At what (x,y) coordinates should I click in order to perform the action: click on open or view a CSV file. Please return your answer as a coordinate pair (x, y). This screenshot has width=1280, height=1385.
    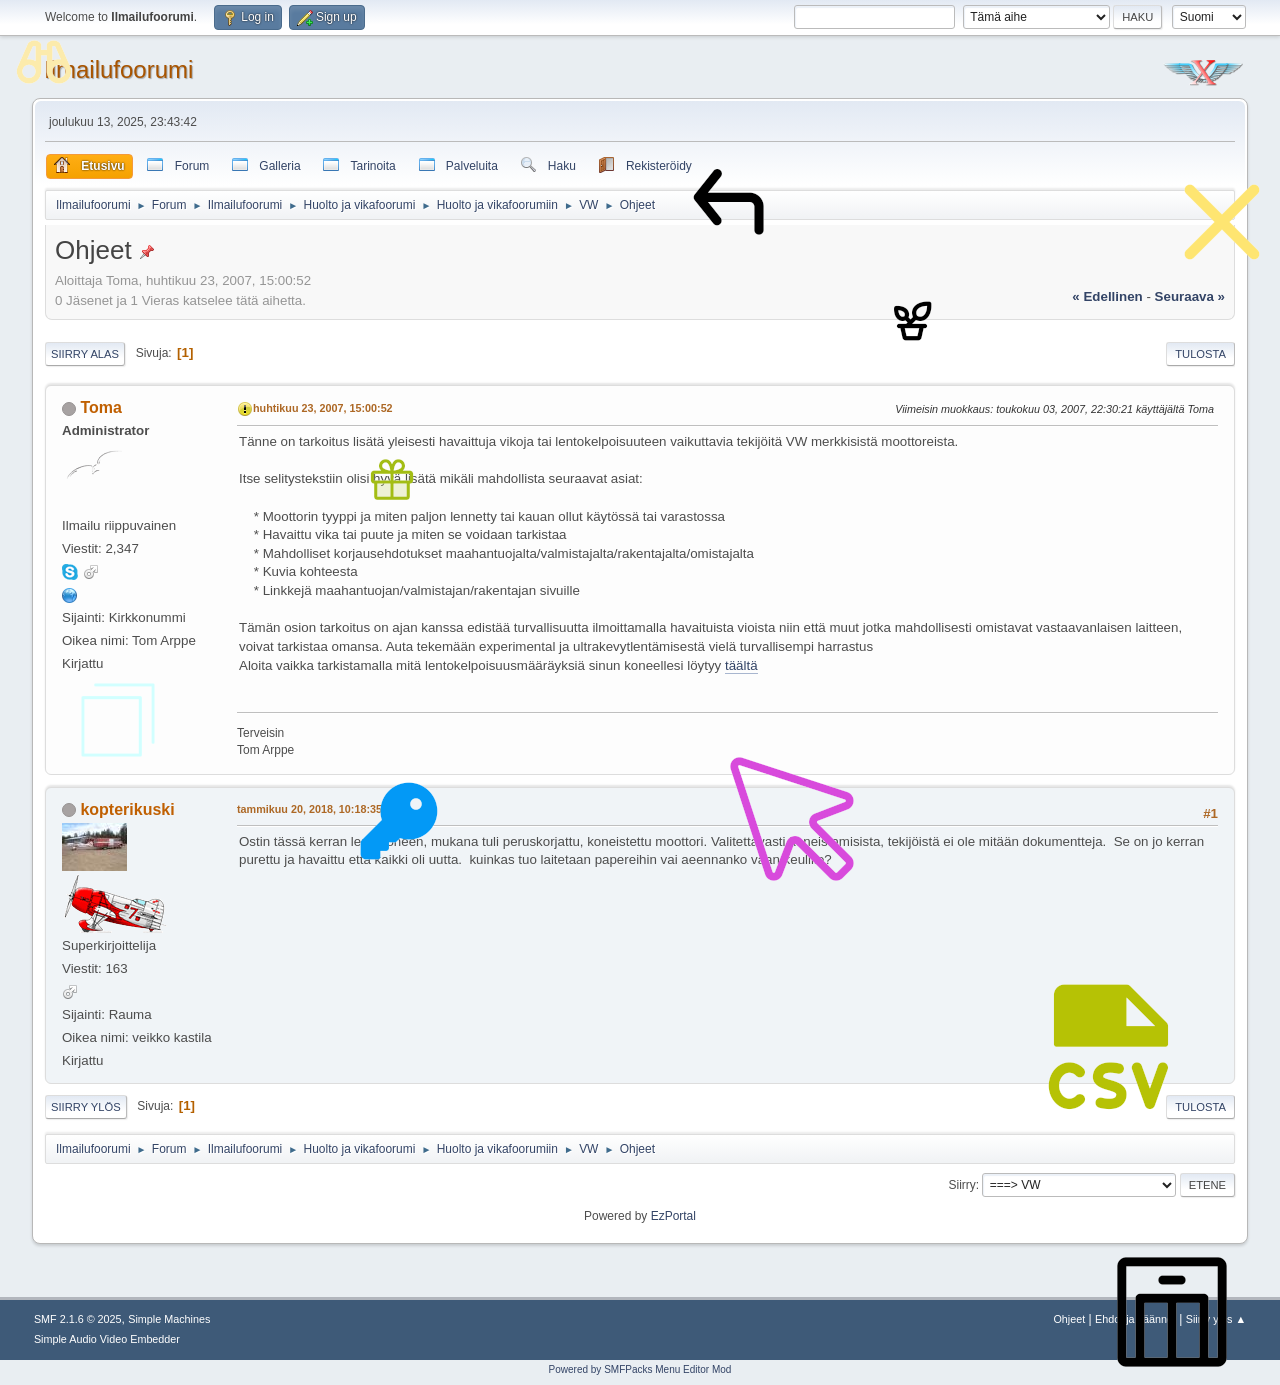
    Looking at the image, I should click on (1111, 1052).